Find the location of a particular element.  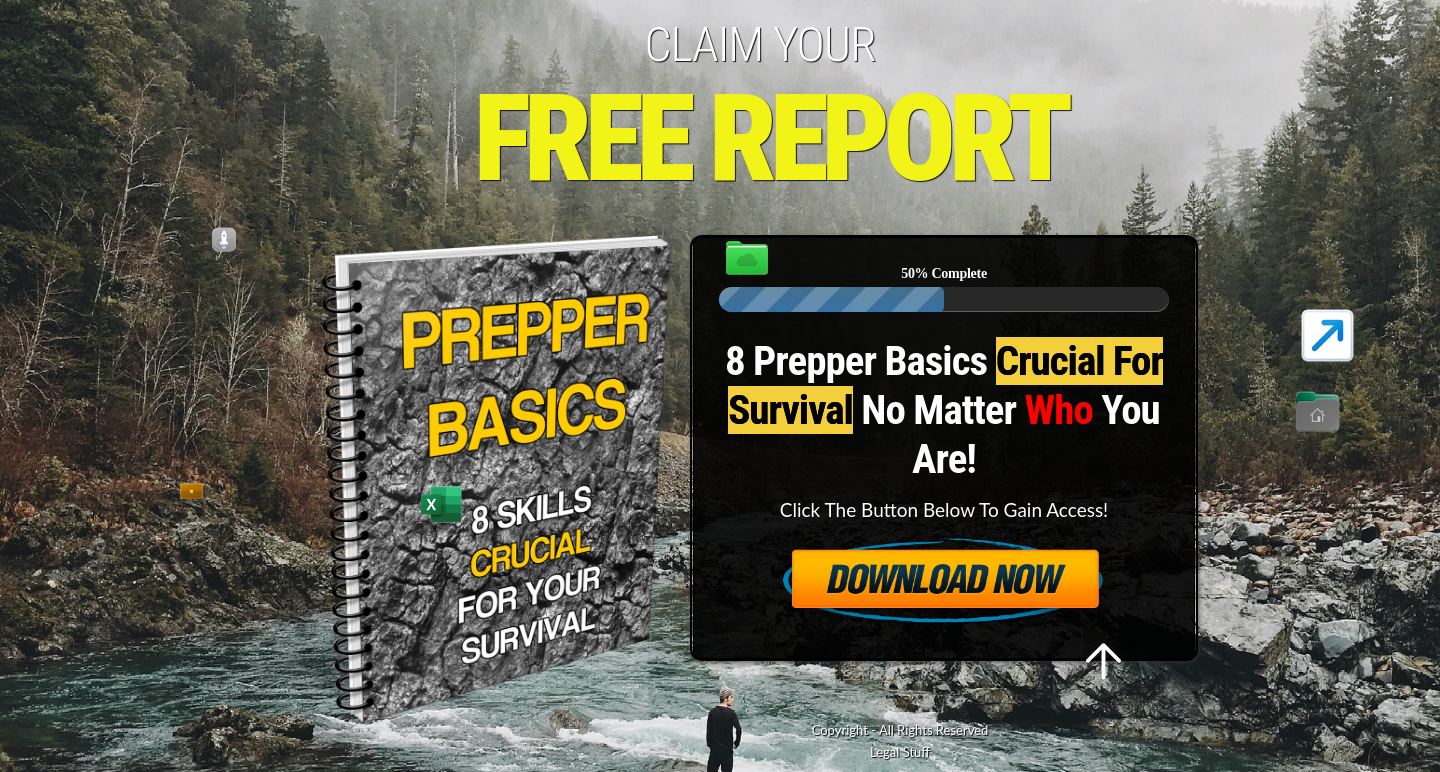

indicates file or folder syncing to cloud is located at coordinates (1103, 661).